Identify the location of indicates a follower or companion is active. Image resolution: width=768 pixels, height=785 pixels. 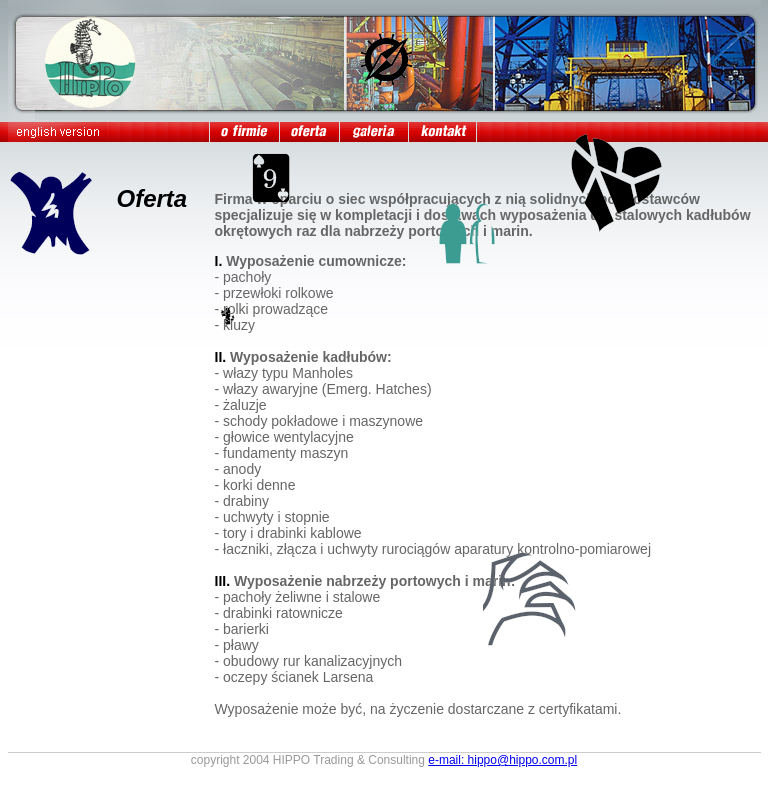
(468, 233).